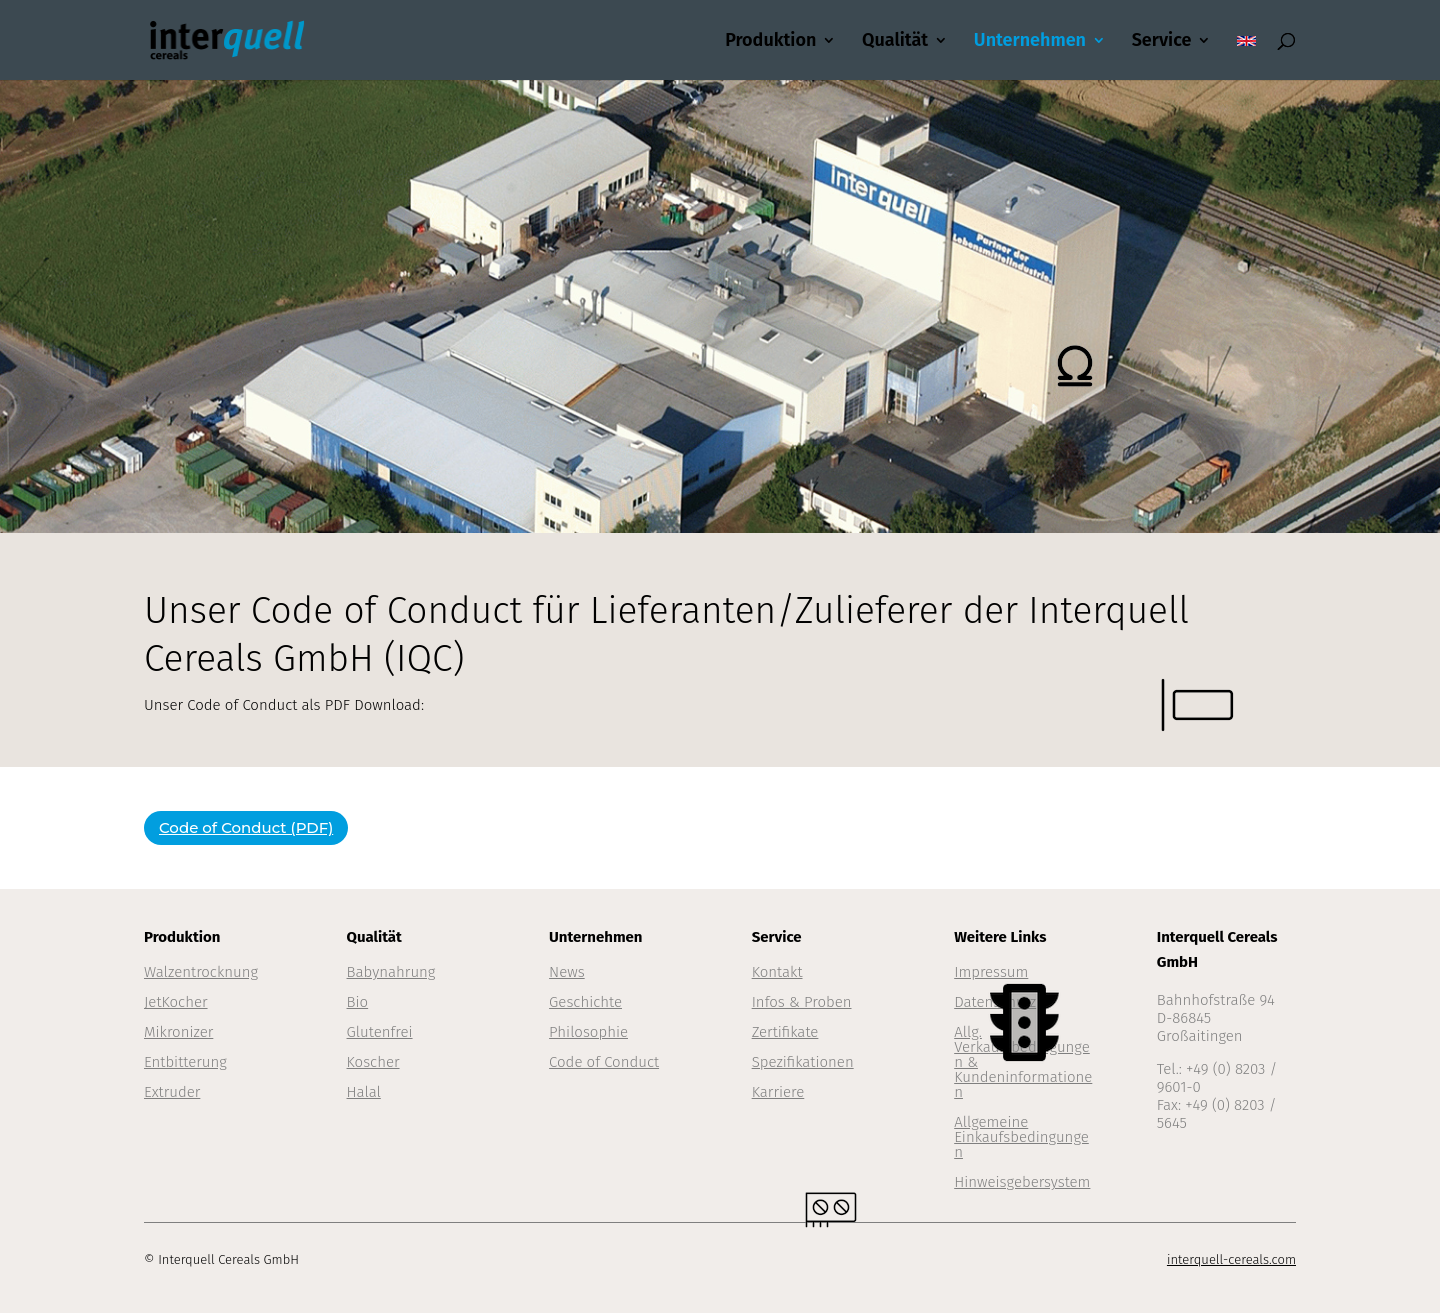 The image size is (1440, 1313). I want to click on libra zodiac sign symbol, so click(1075, 367).